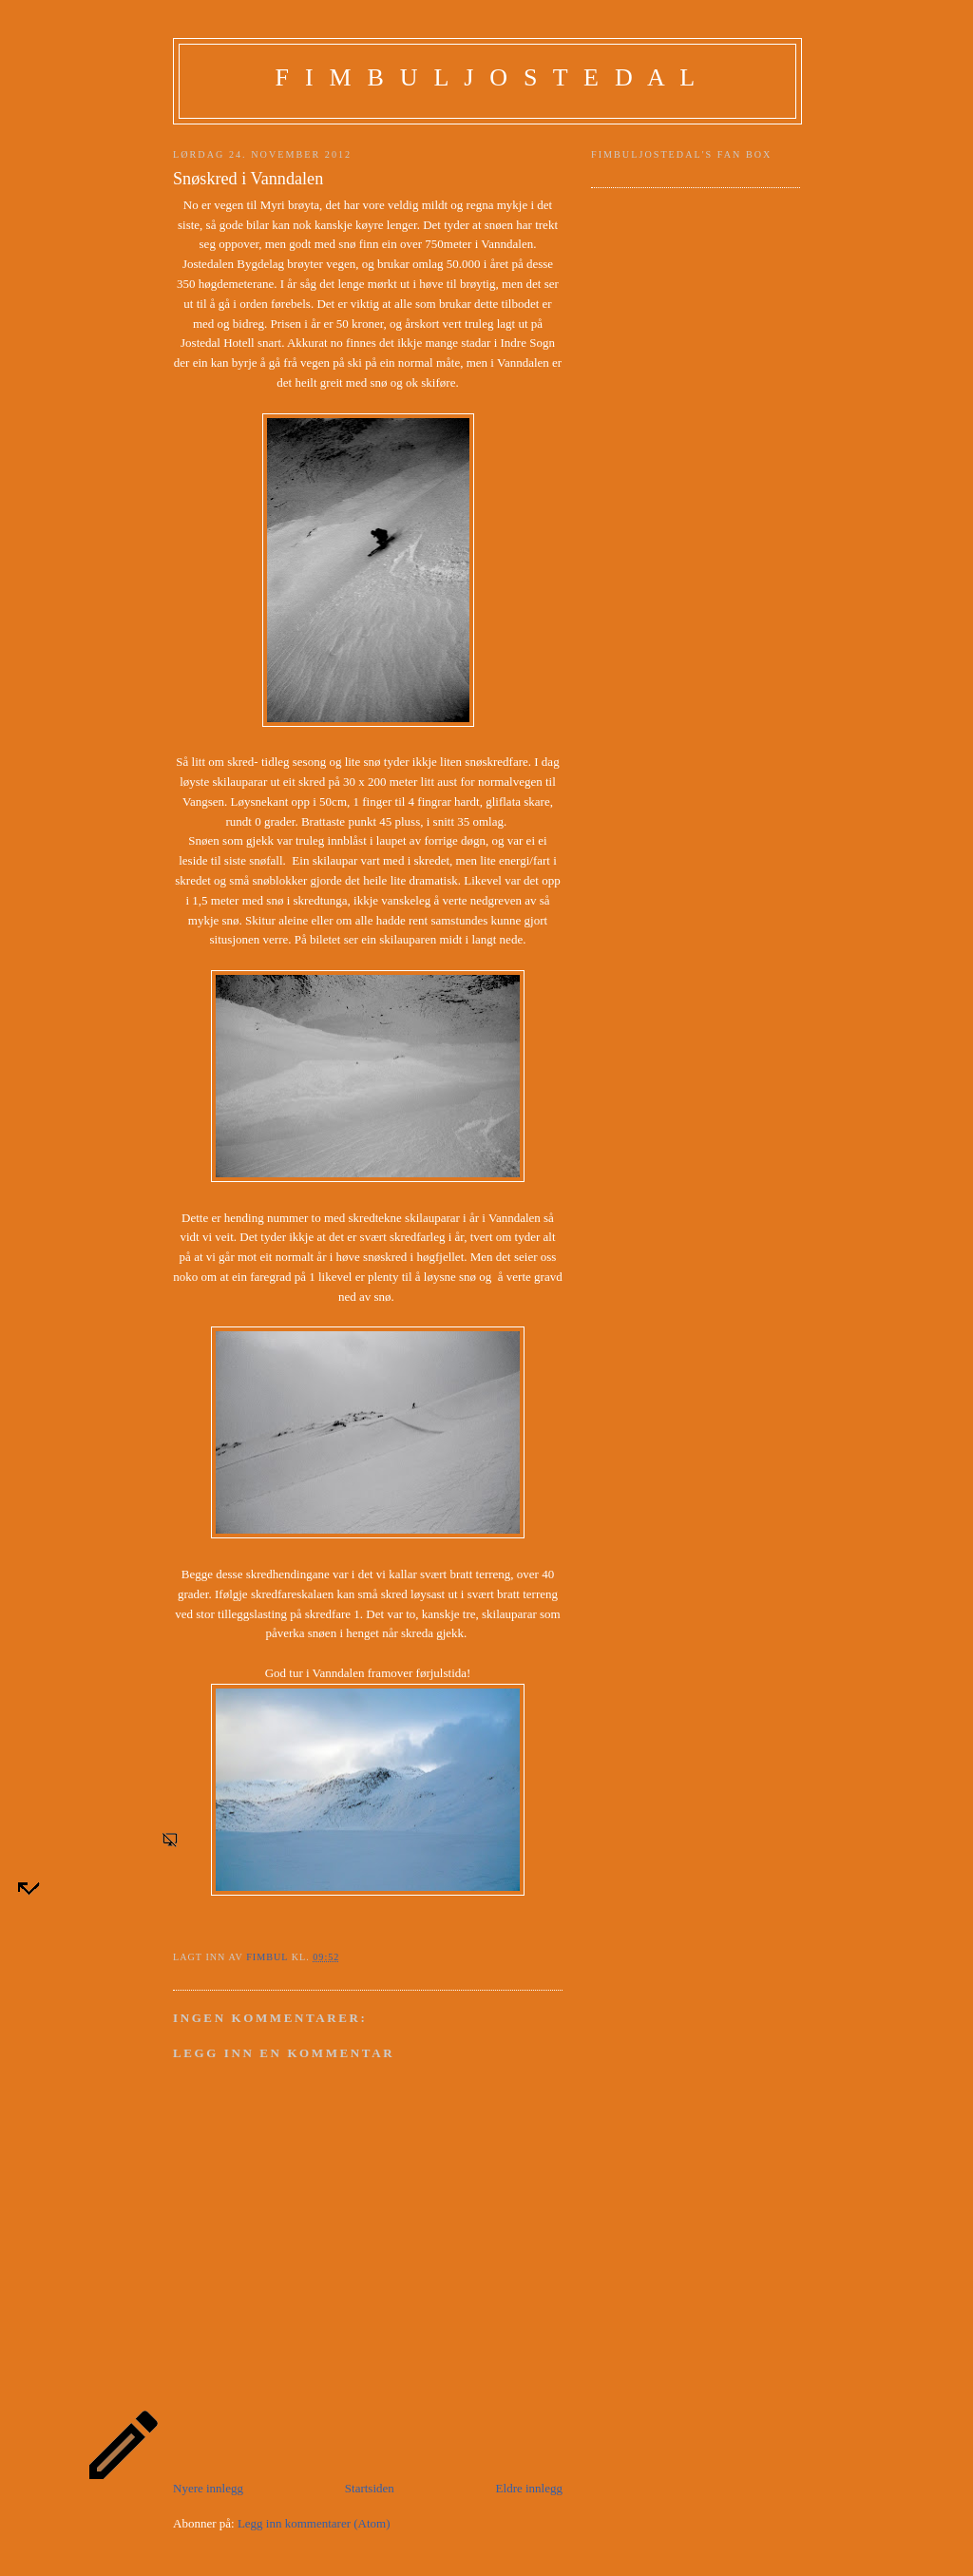  What do you see at coordinates (29, 1888) in the screenshot?
I see `indicates a missed incoming call` at bounding box center [29, 1888].